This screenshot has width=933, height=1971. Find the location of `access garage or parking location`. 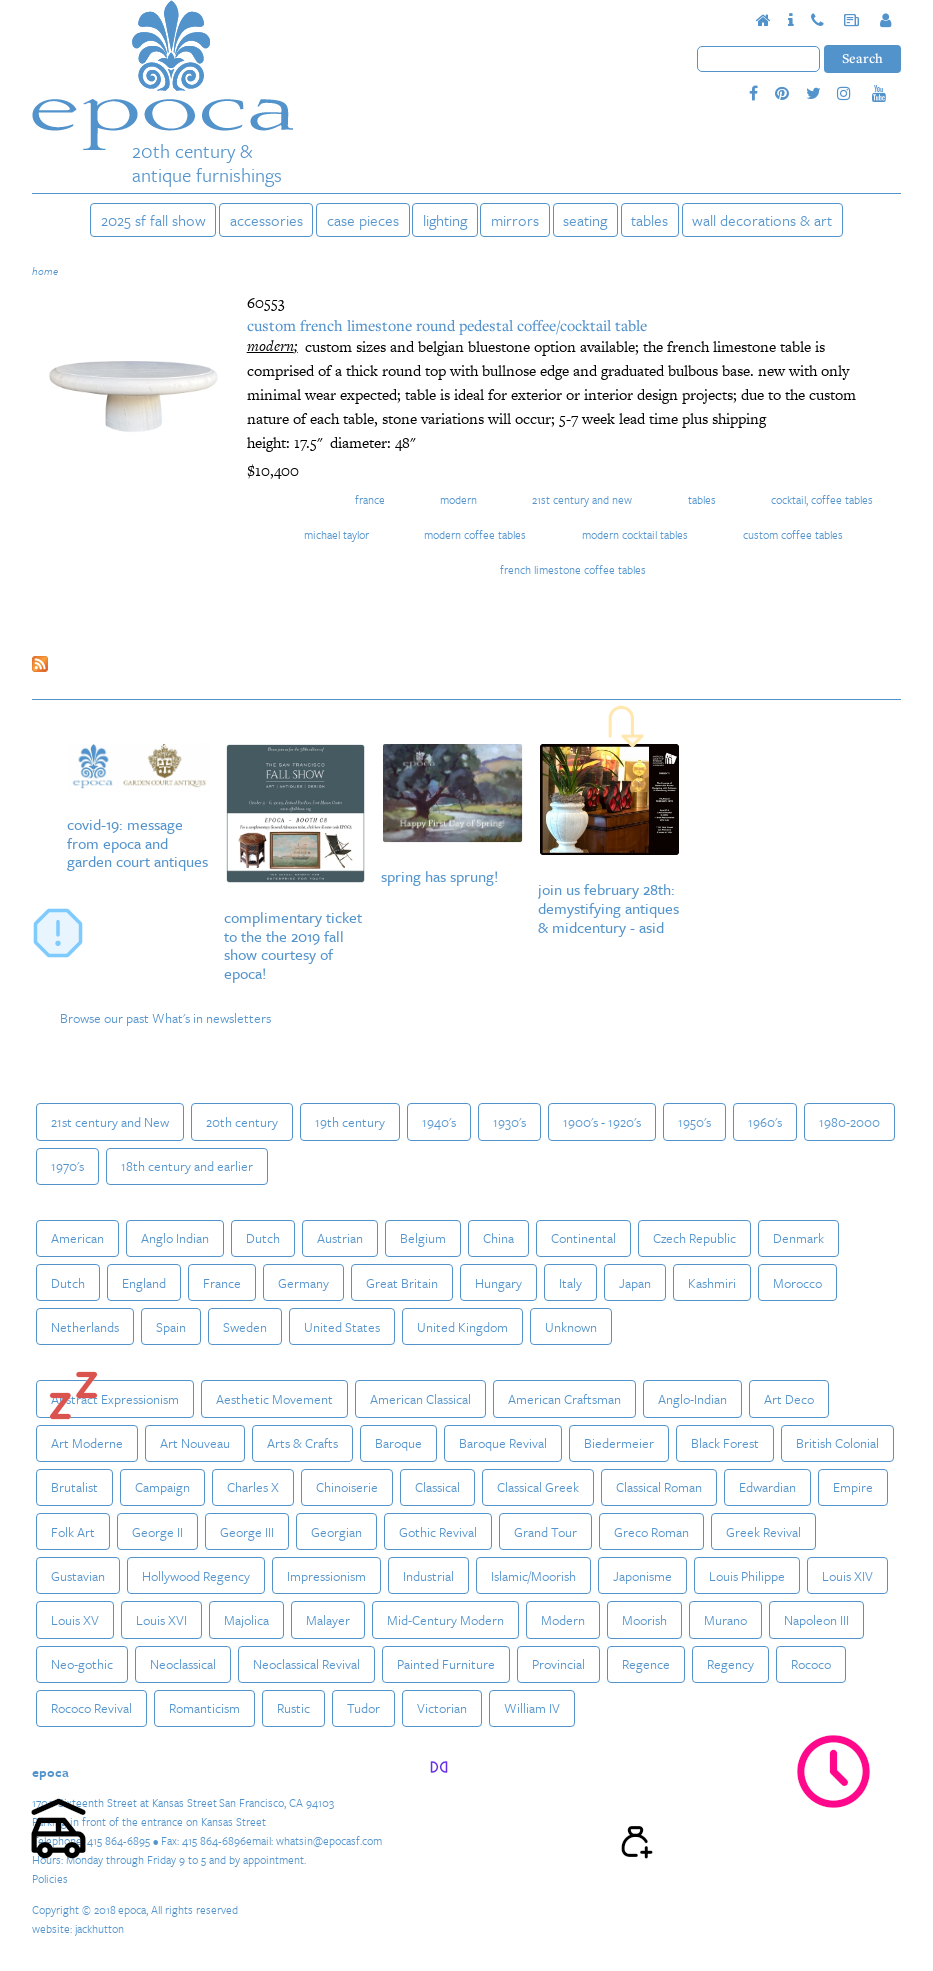

access garage or parking location is located at coordinates (58, 1828).